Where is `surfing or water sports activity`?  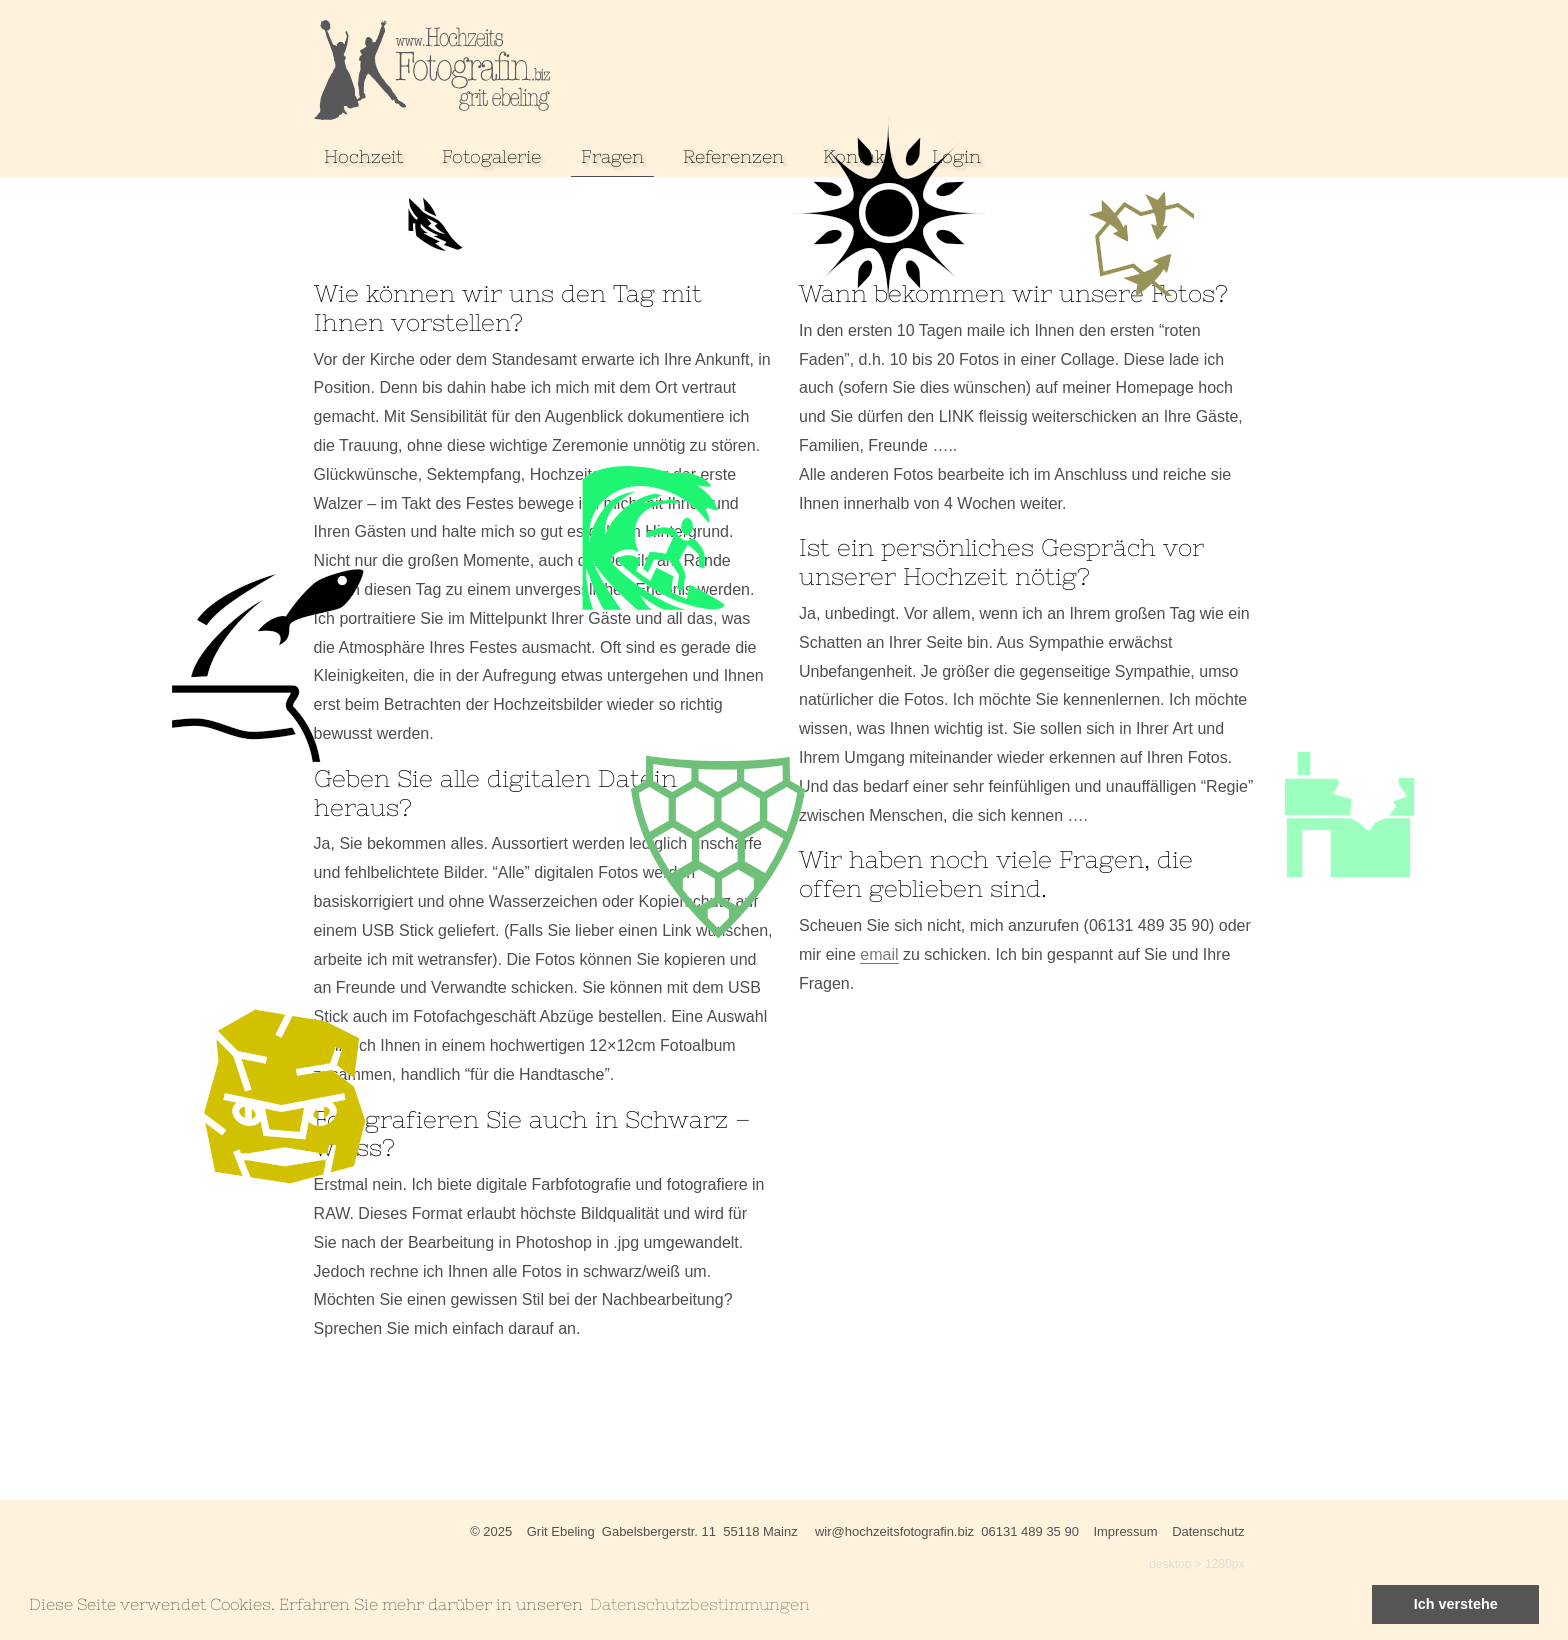
surfing or water sports activity is located at coordinates (654, 538).